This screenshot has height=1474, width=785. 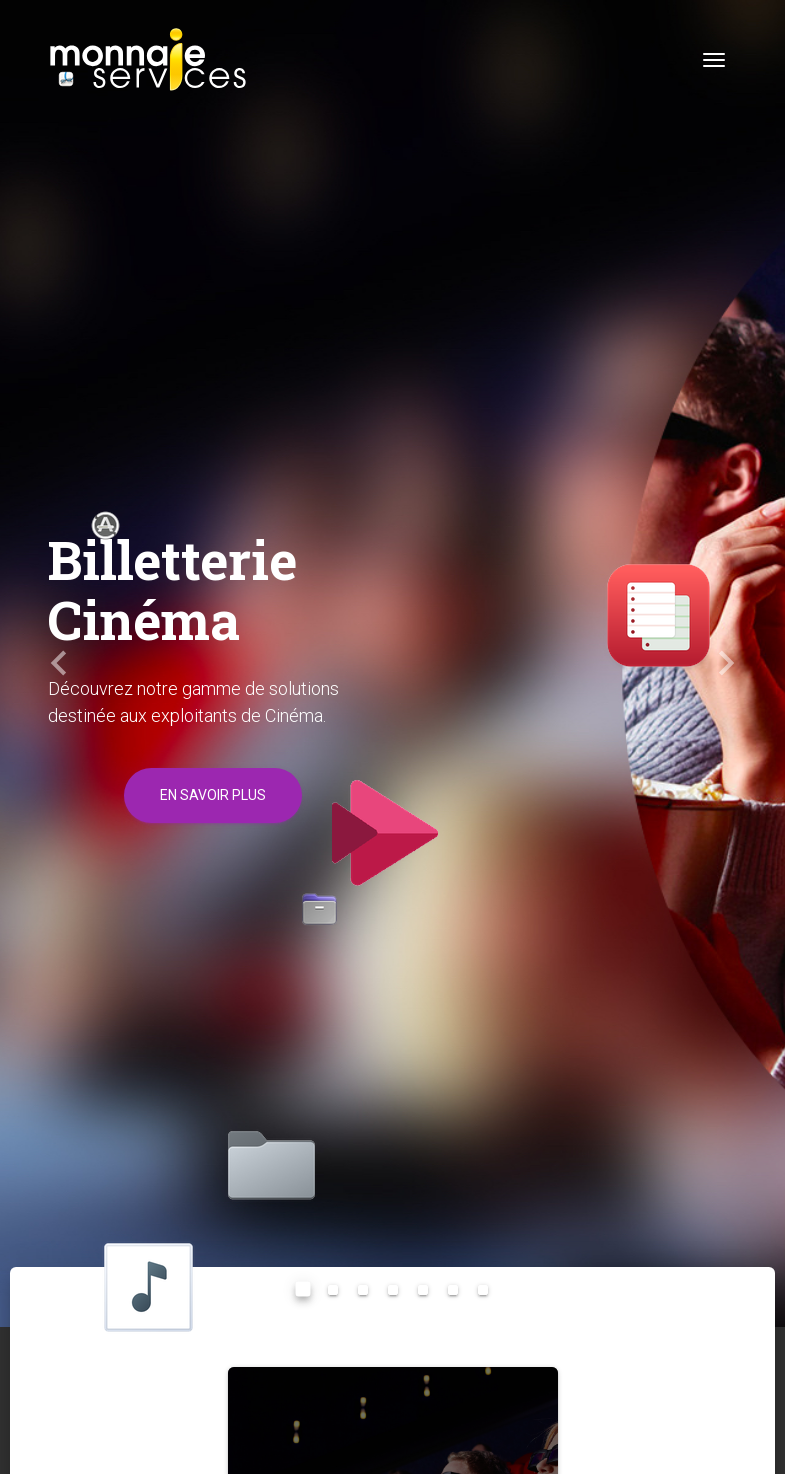 What do you see at coordinates (148, 1287) in the screenshot?
I see `indicates a music or audio file` at bounding box center [148, 1287].